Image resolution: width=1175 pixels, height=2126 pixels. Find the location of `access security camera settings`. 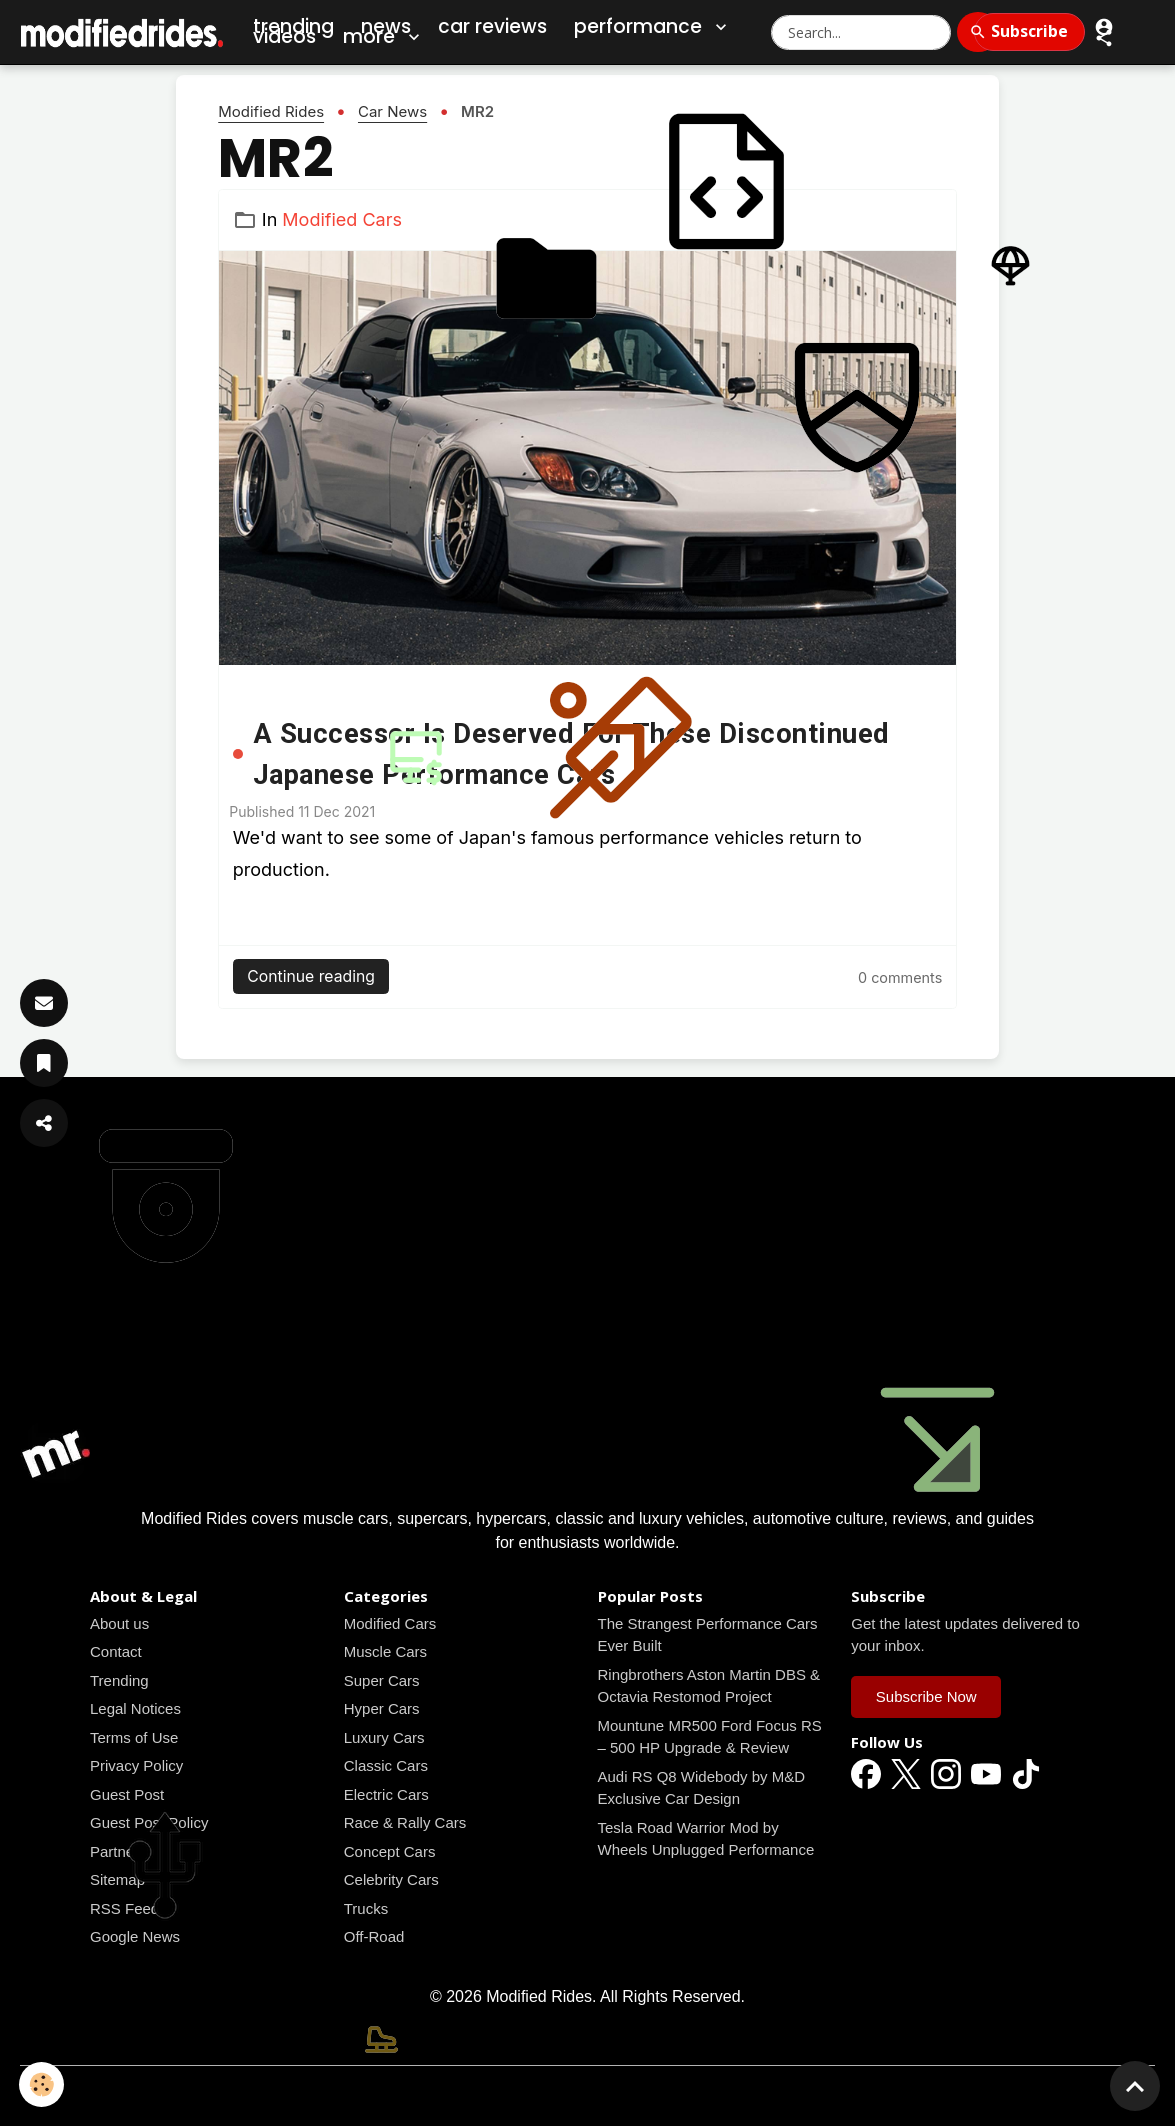

access security camera settings is located at coordinates (166, 1196).